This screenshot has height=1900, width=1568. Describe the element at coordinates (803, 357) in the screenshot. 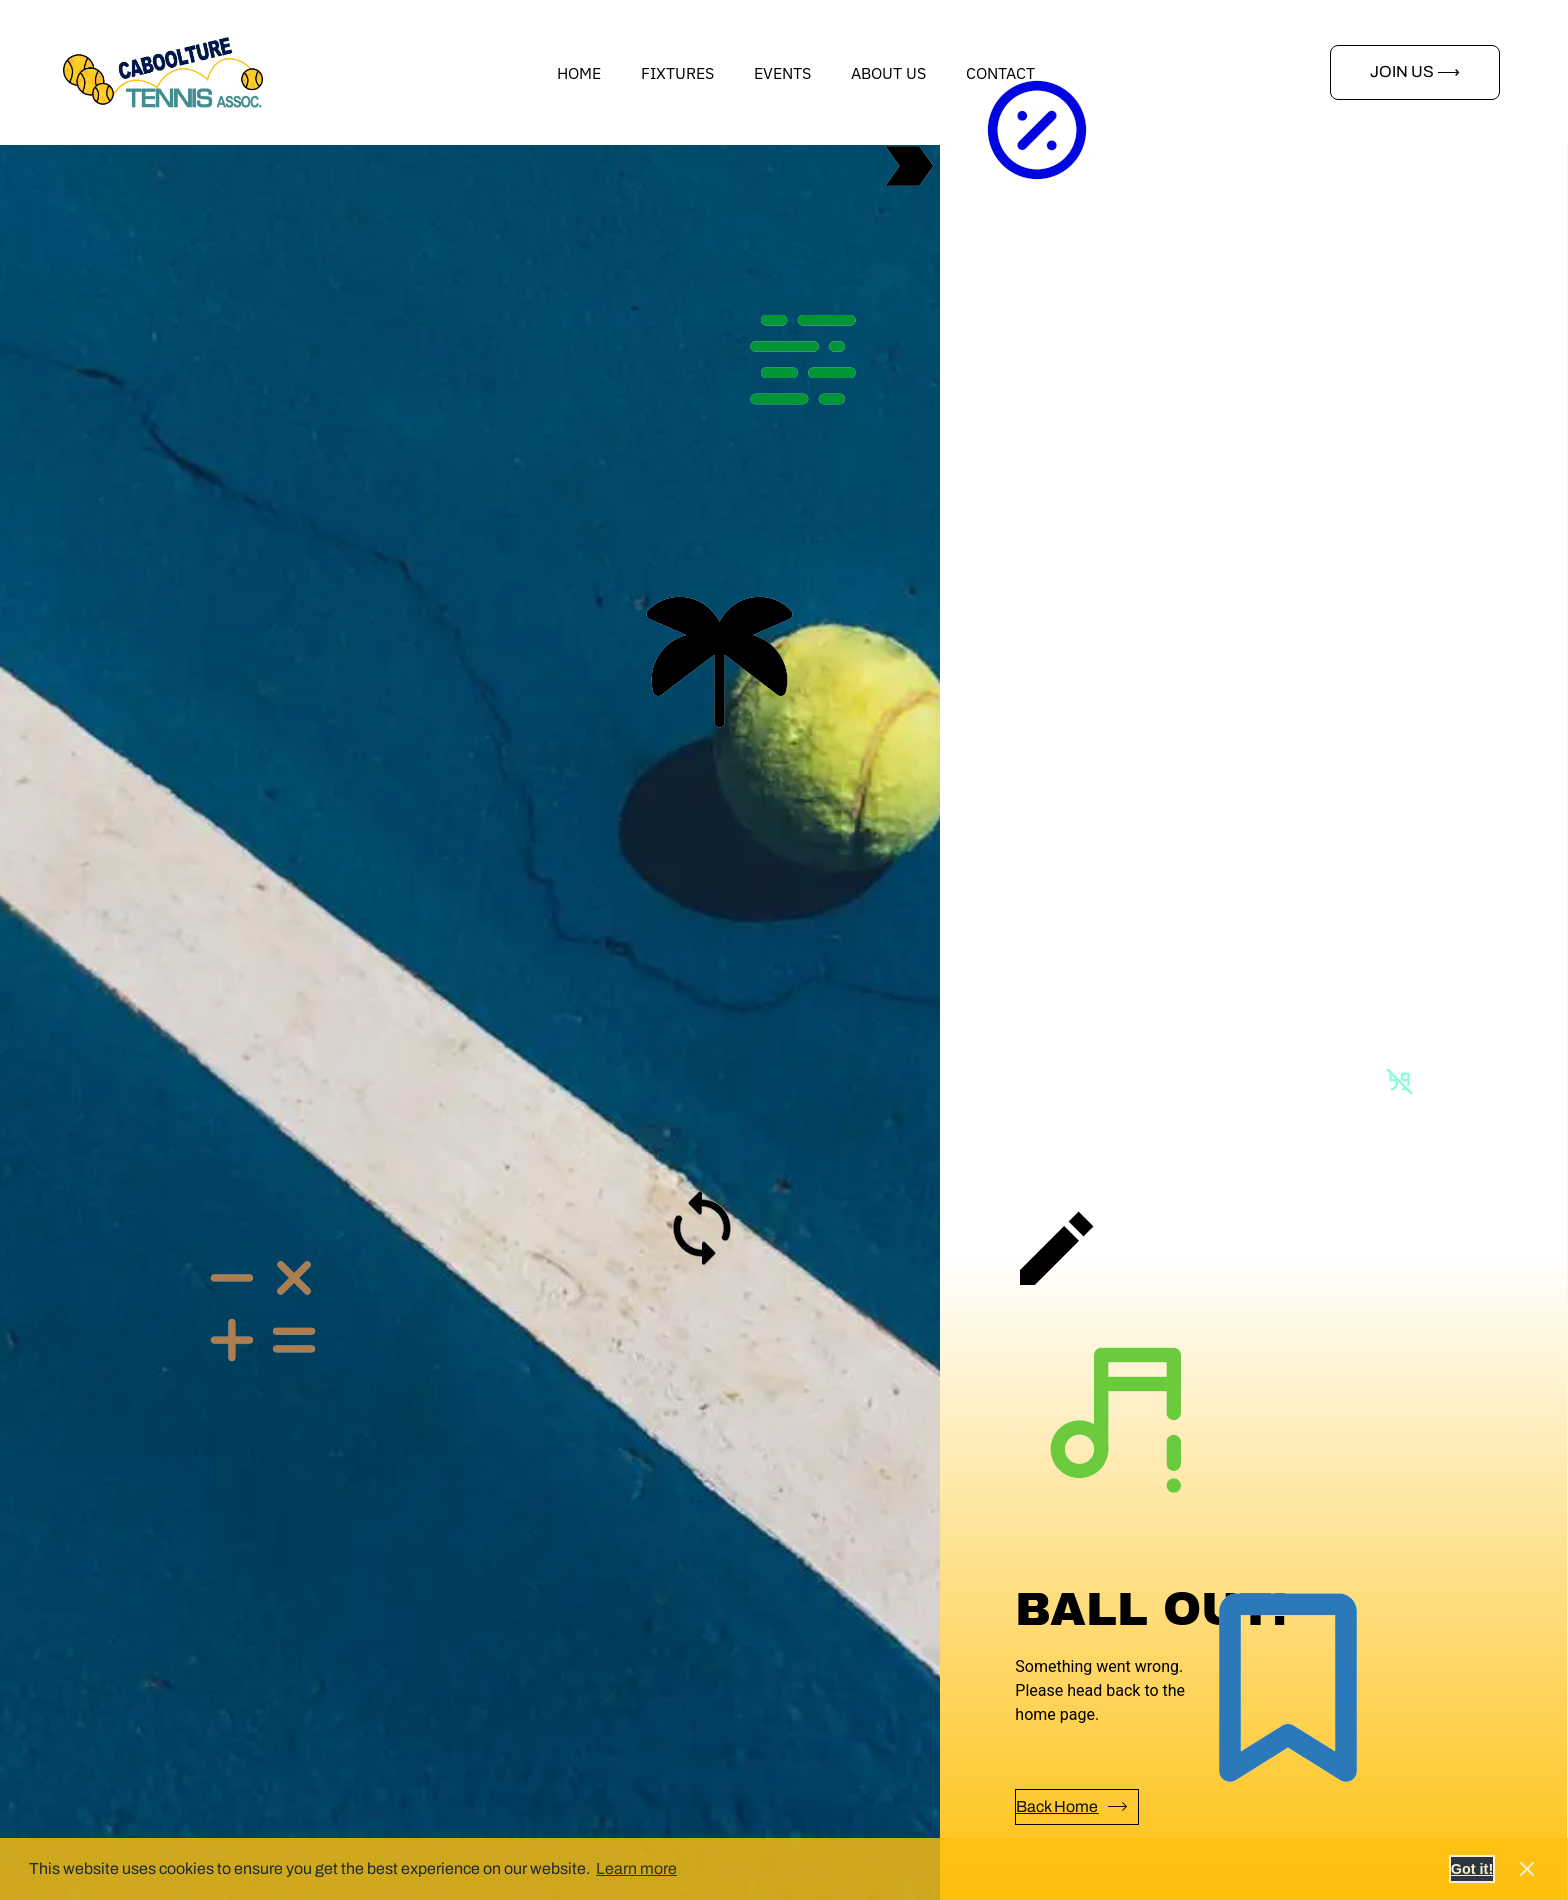

I see `indicates misty or foggy weather conditions` at that location.